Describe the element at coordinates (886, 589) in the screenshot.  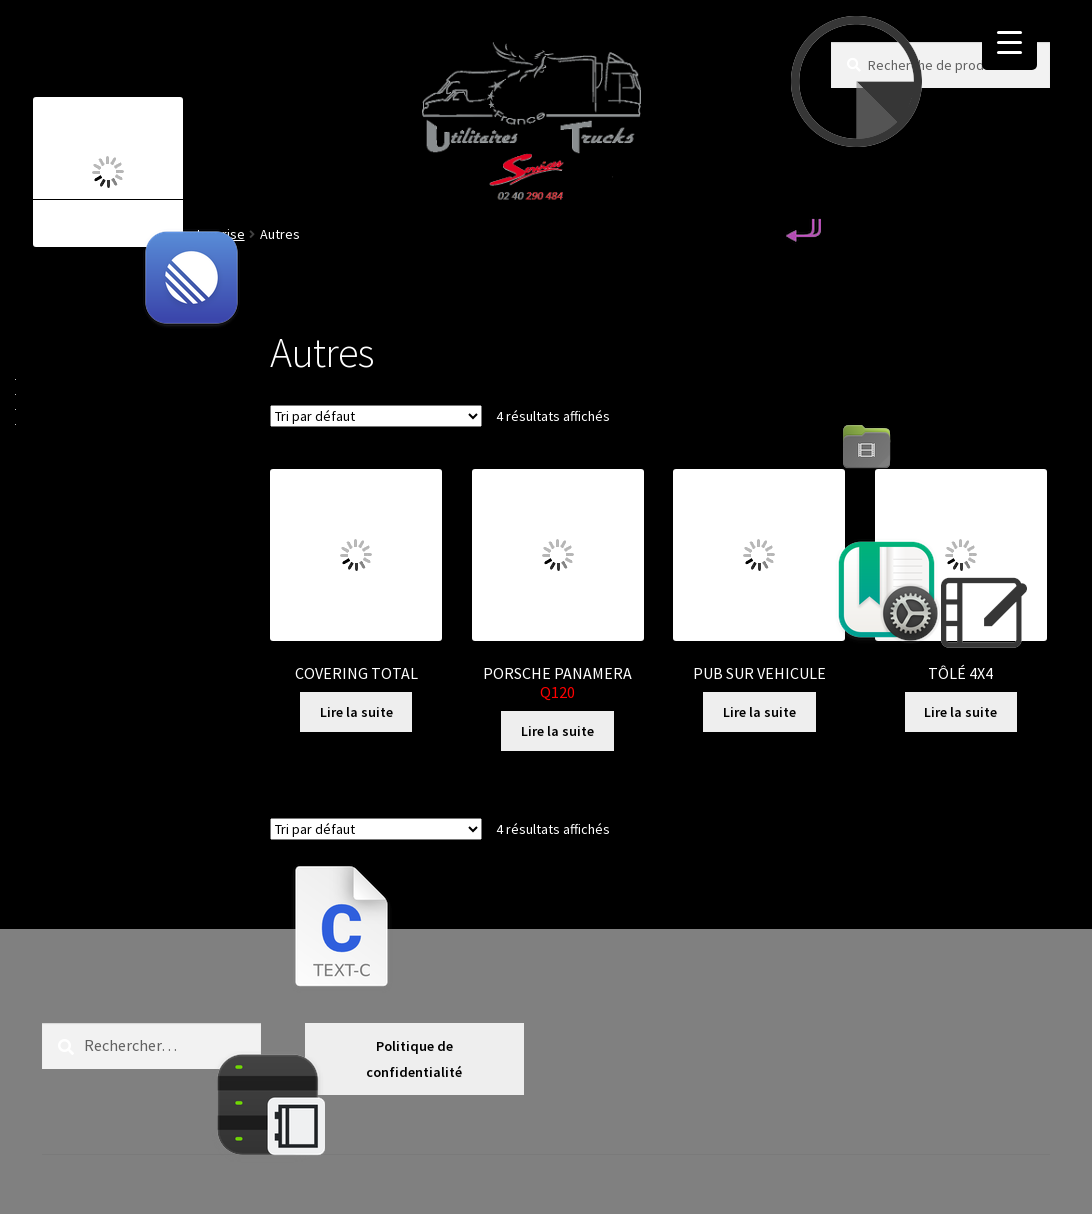
I see `open calibre ebook editor` at that location.